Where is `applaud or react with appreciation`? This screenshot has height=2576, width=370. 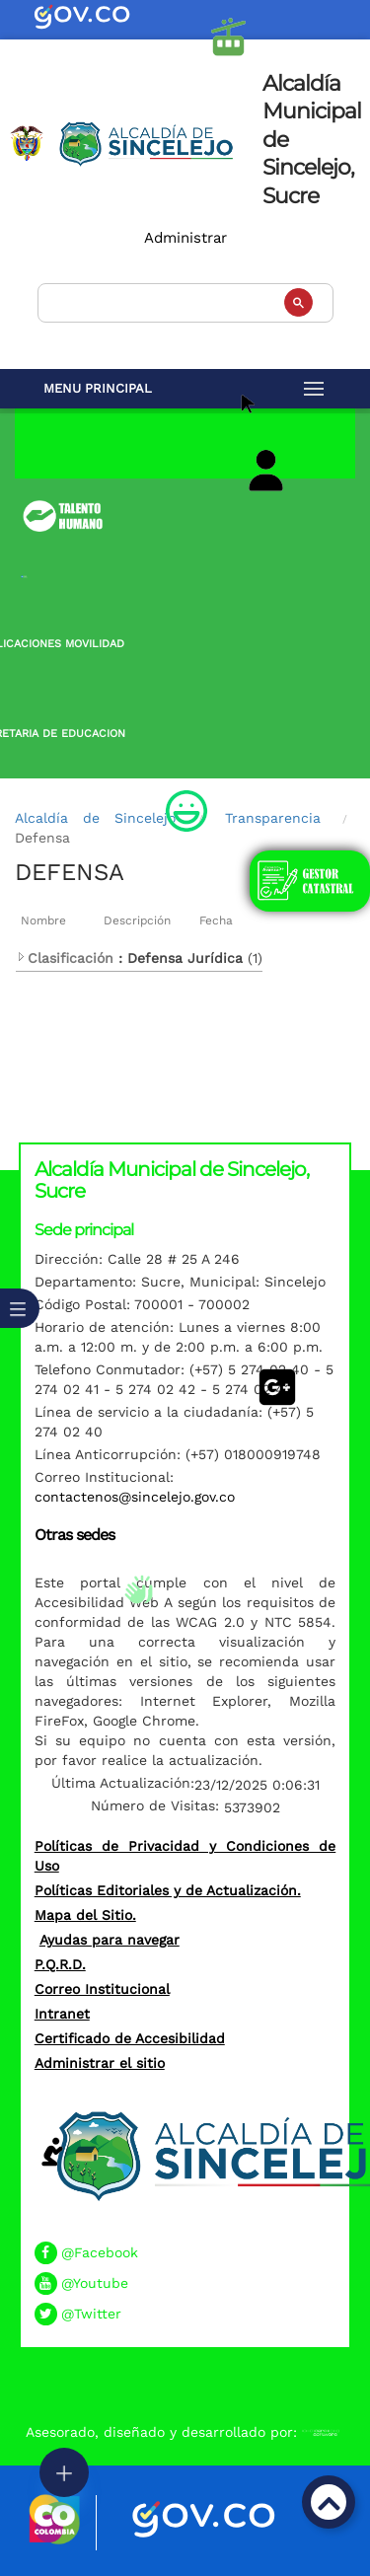 applaud or react with appreciation is located at coordinates (138, 1589).